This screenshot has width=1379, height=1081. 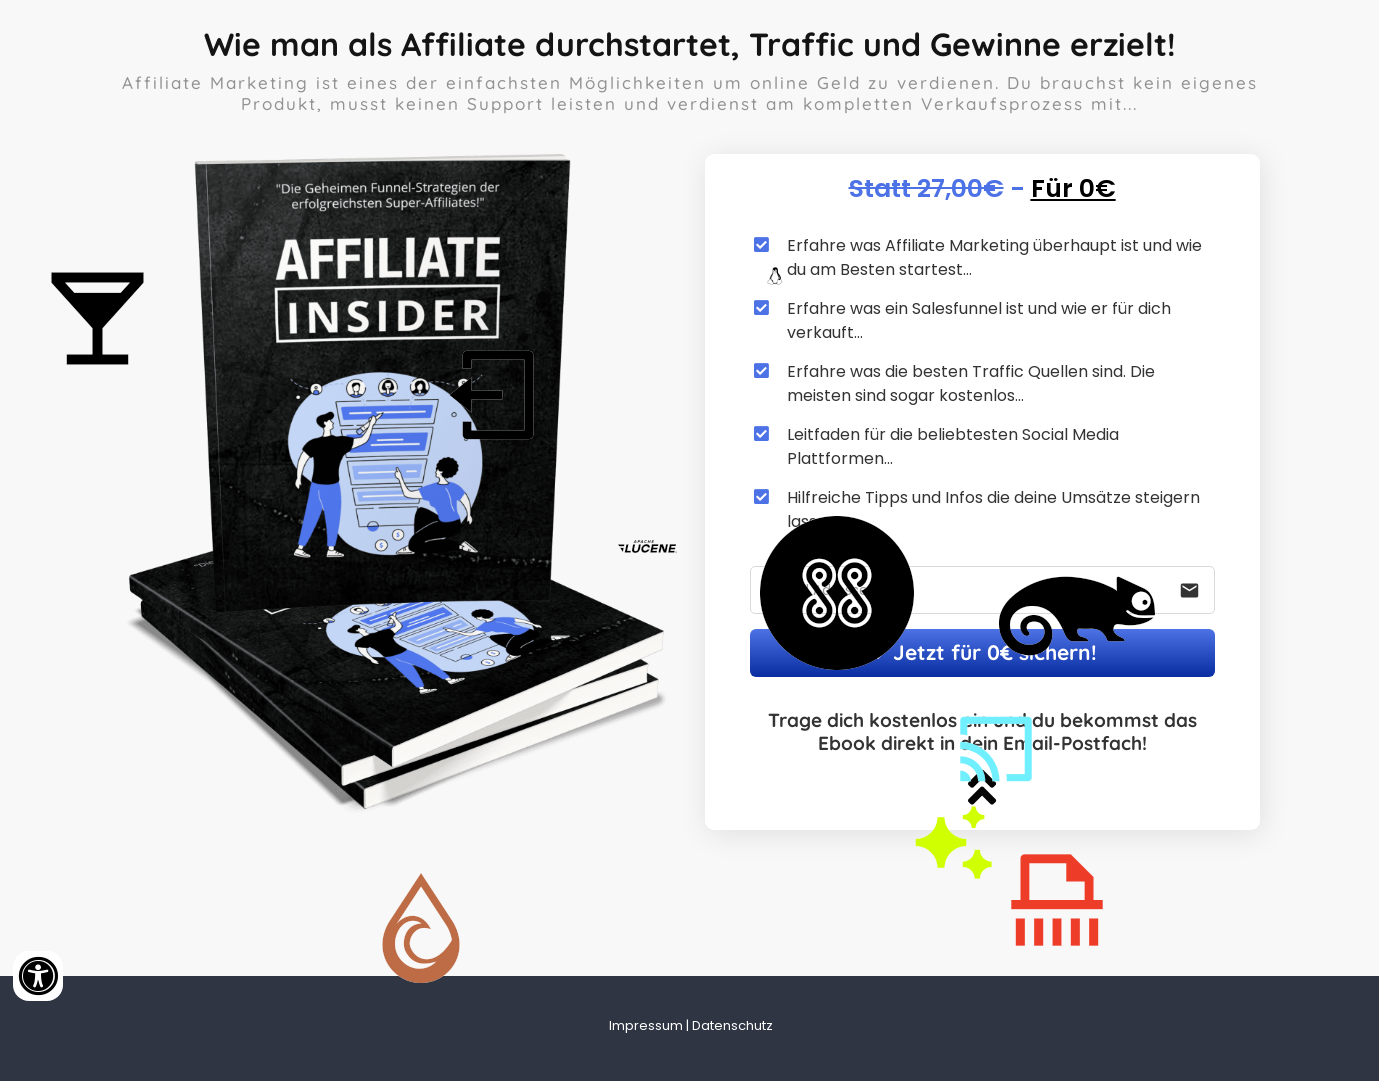 What do you see at coordinates (1057, 900) in the screenshot?
I see `permanently delete a document` at bounding box center [1057, 900].